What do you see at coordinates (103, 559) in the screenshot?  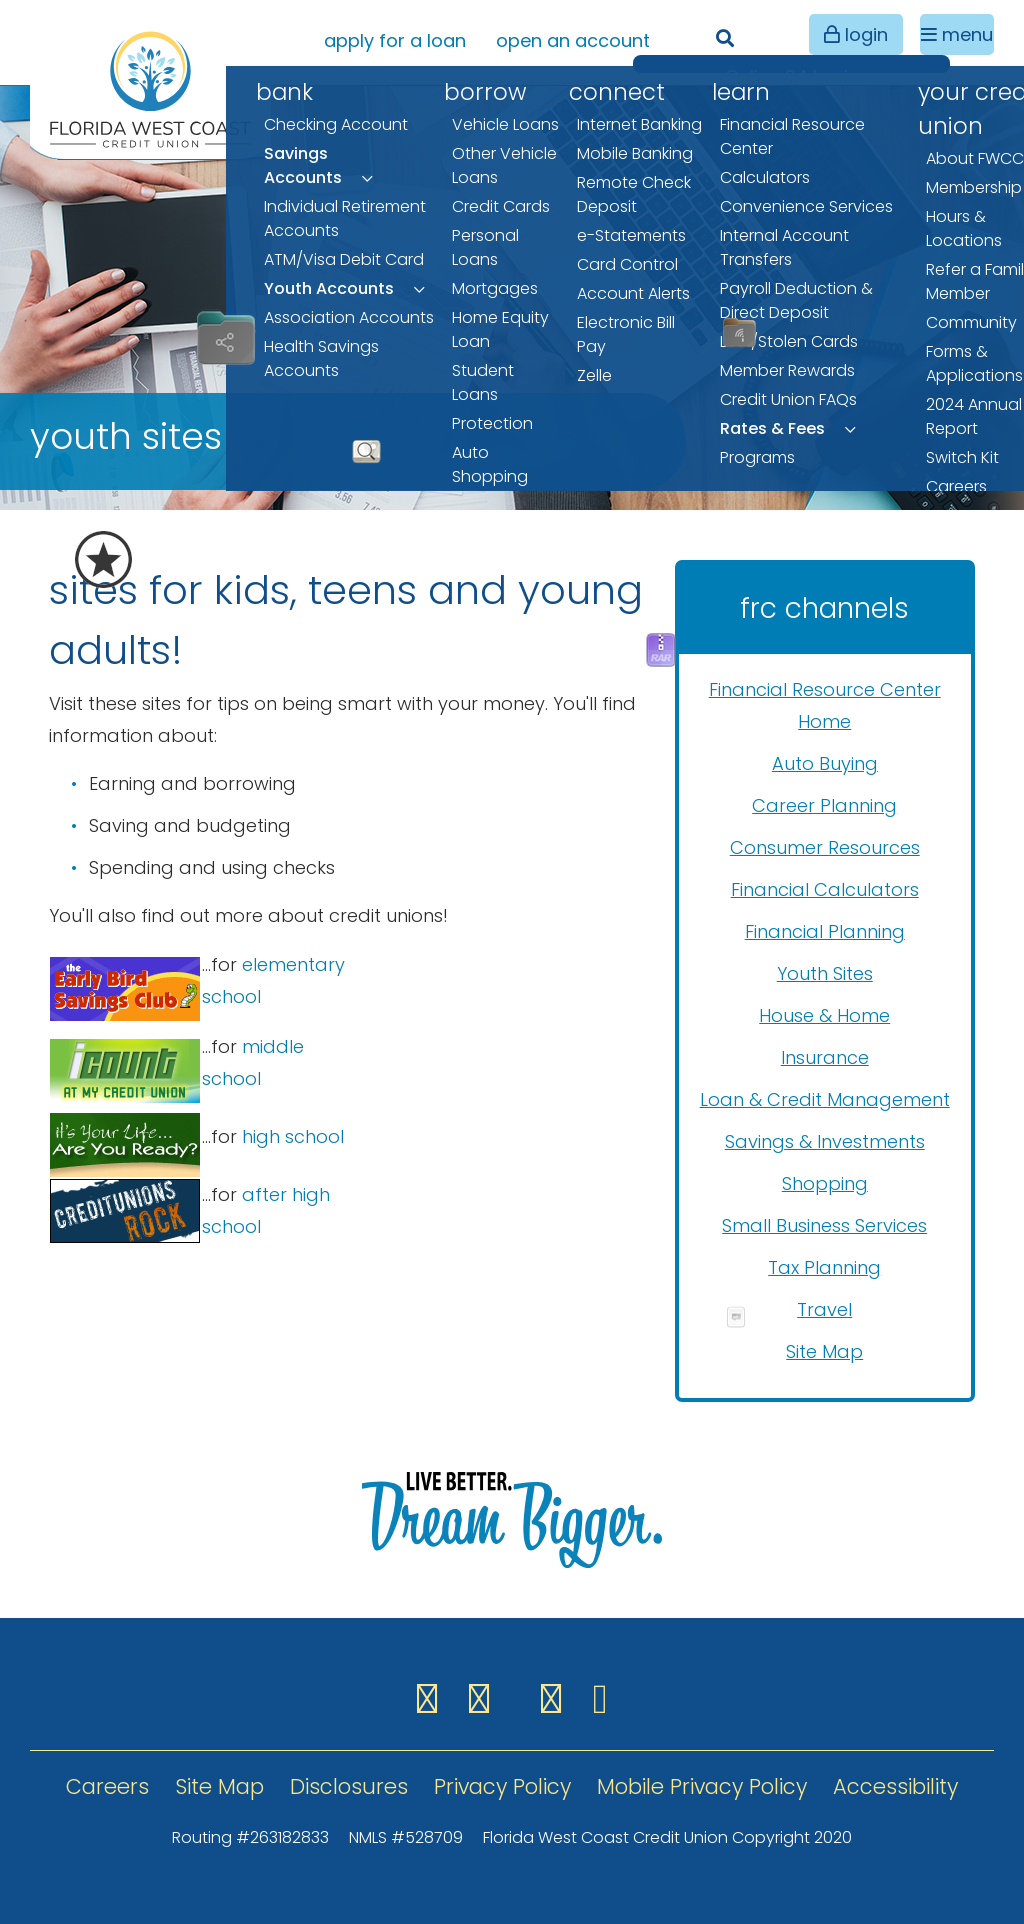 I see `set default applications for file types` at bounding box center [103, 559].